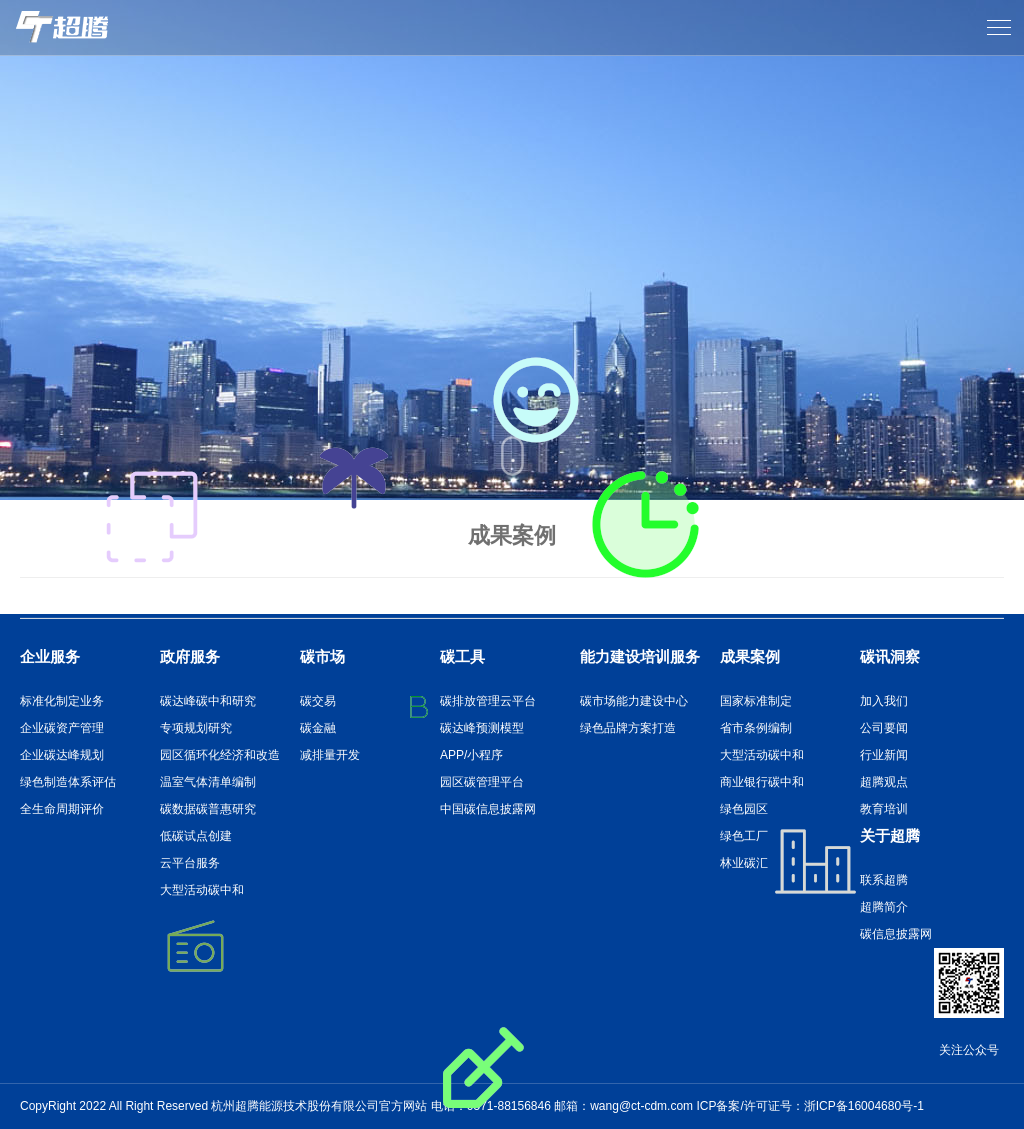 This screenshot has height=1129, width=1024. What do you see at coordinates (195, 950) in the screenshot?
I see `open radio or audio streaming` at bounding box center [195, 950].